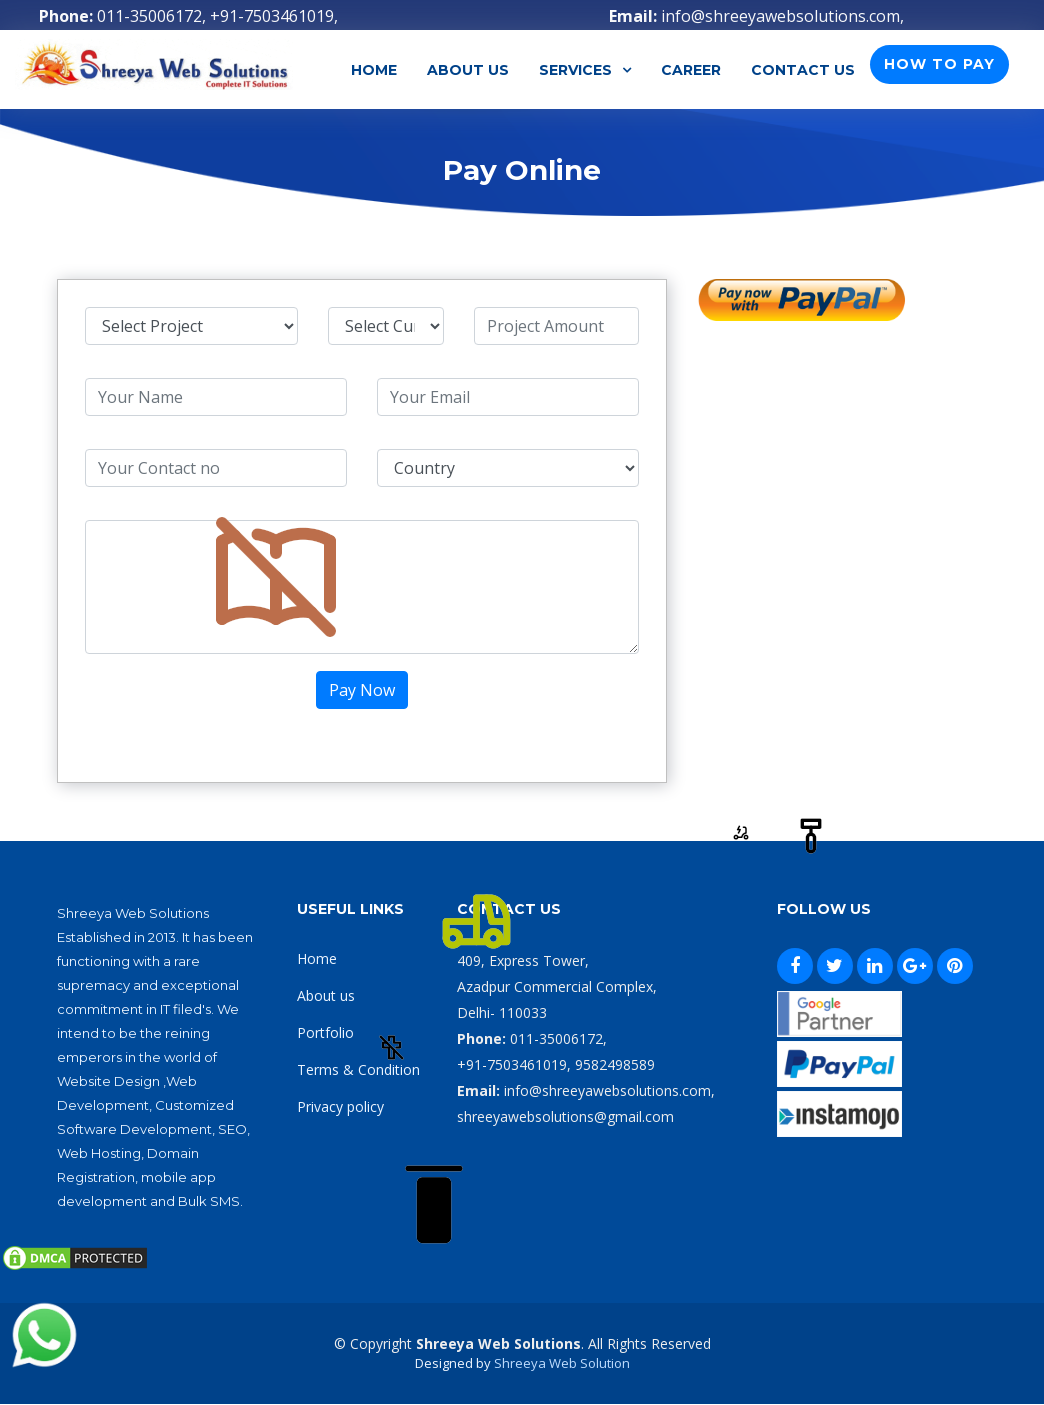  I want to click on book unavailable or not found, so click(276, 577).